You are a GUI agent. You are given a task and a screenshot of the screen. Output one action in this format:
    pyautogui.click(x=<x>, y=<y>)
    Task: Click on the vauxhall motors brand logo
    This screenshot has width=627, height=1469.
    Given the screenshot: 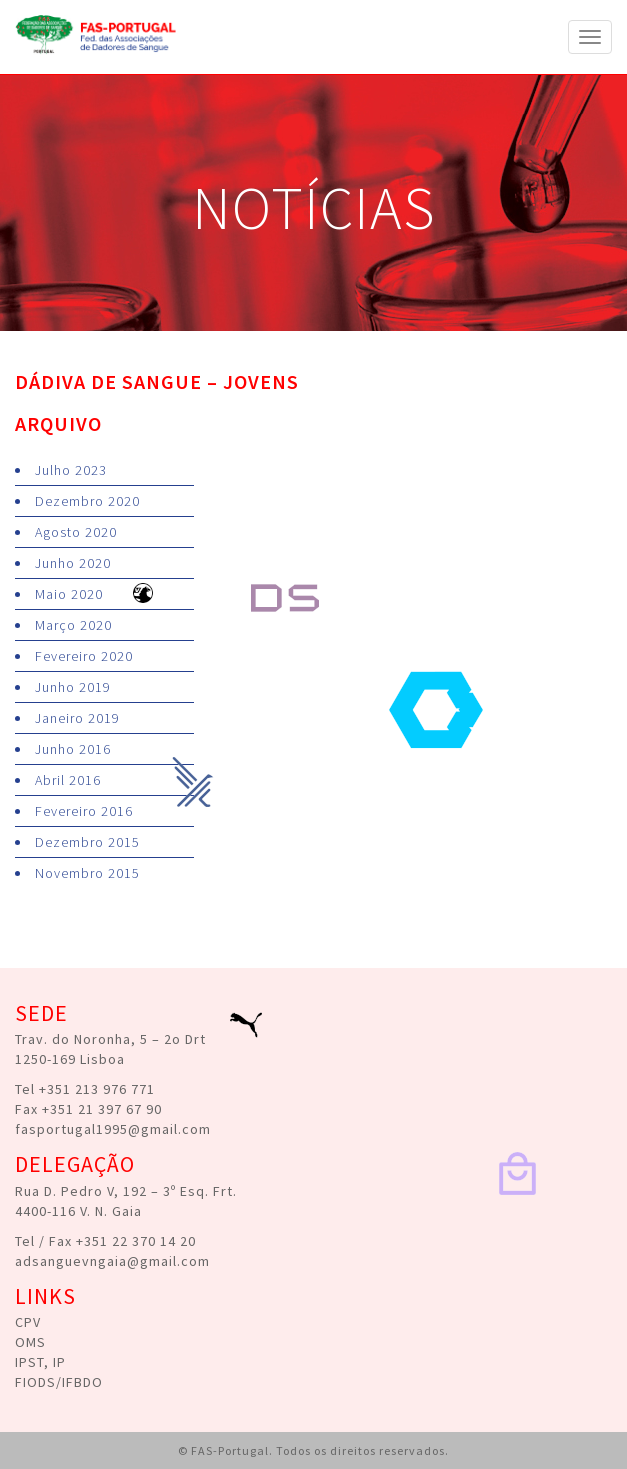 What is the action you would take?
    pyautogui.click(x=143, y=593)
    